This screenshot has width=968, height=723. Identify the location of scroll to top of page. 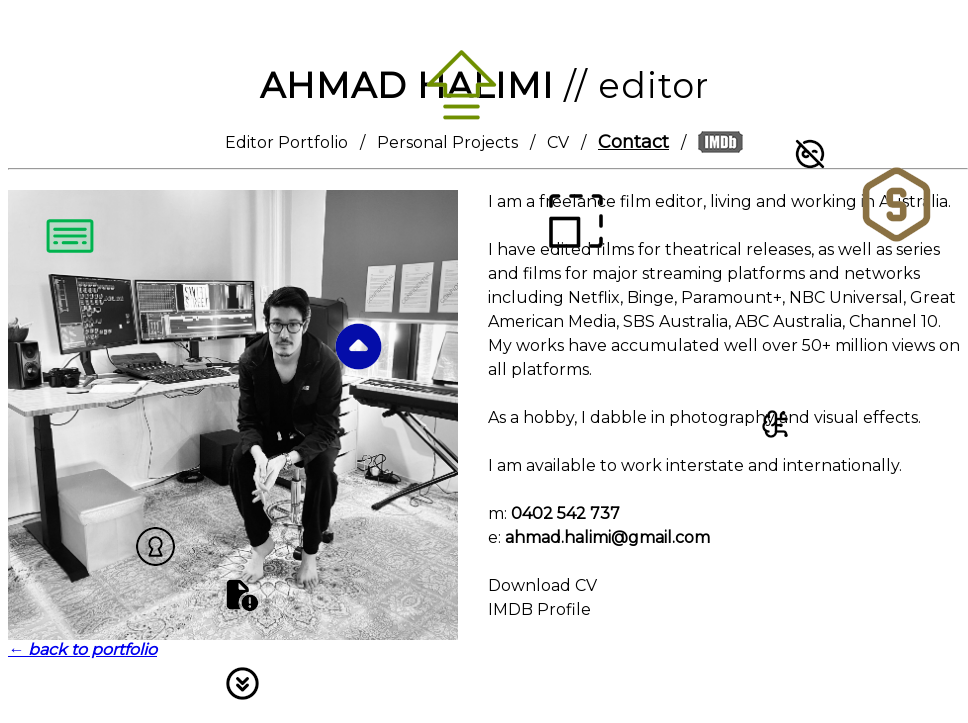
(358, 346).